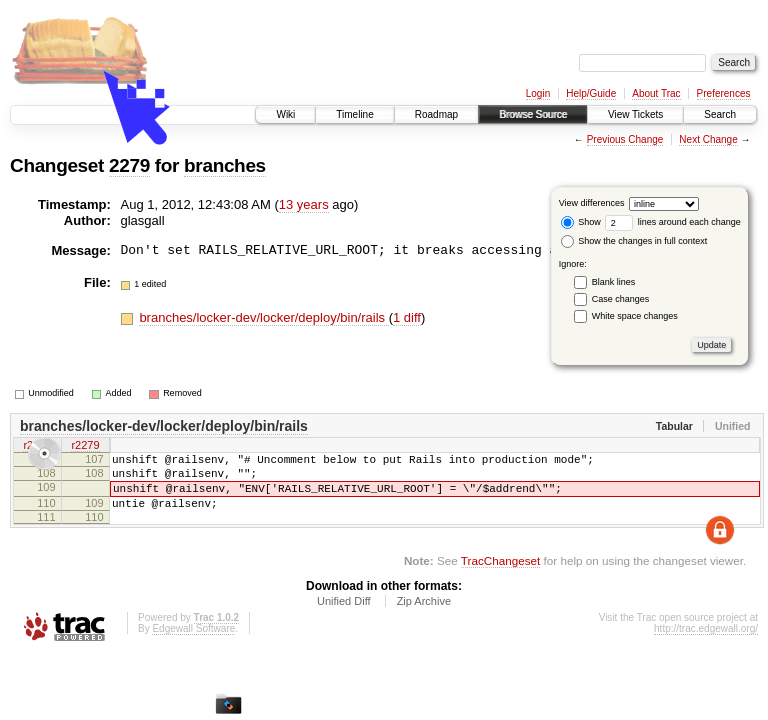 The height and width of the screenshot is (720, 768). I want to click on folder containing JetBrains Ktor project files, so click(228, 704).